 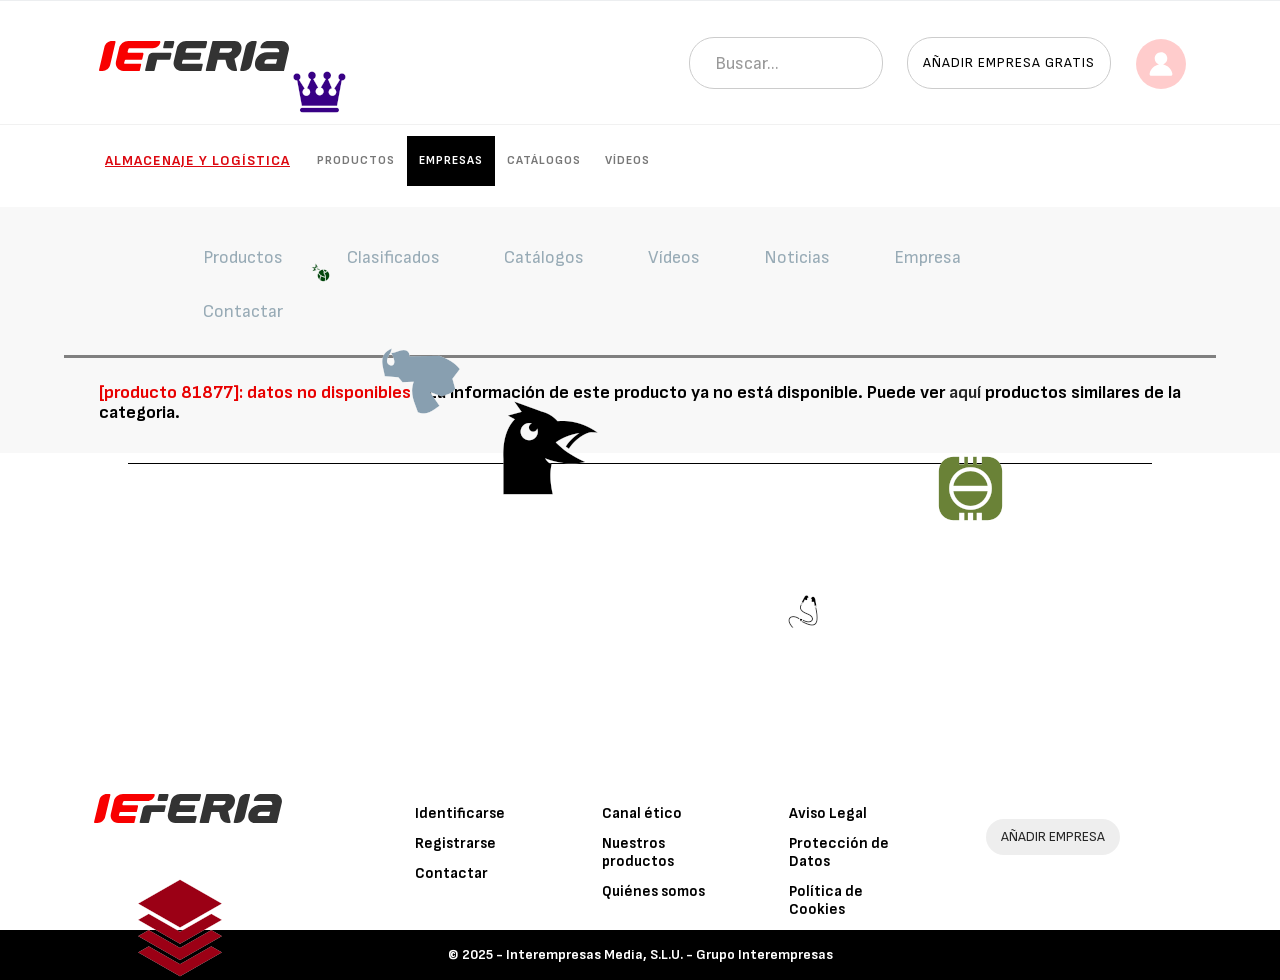 What do you see at coordinates (319, 93) in the screenshot?
I see `indicates premium or VIP membership status` at bounding box center [319, 93].